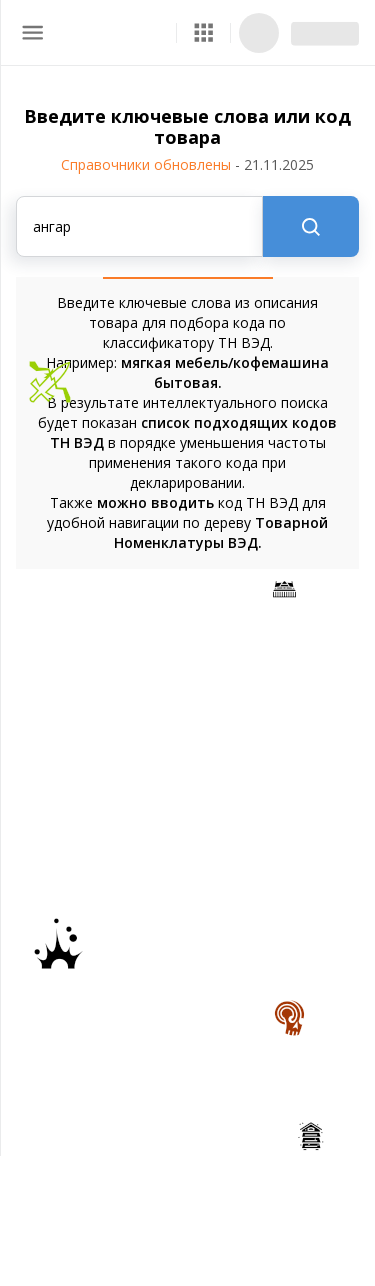  What do you see at coordinates (59, 944) in the screenshot?
I see `indicates a splash effect or water impact in gameplay` at bounding box center [59, 944].